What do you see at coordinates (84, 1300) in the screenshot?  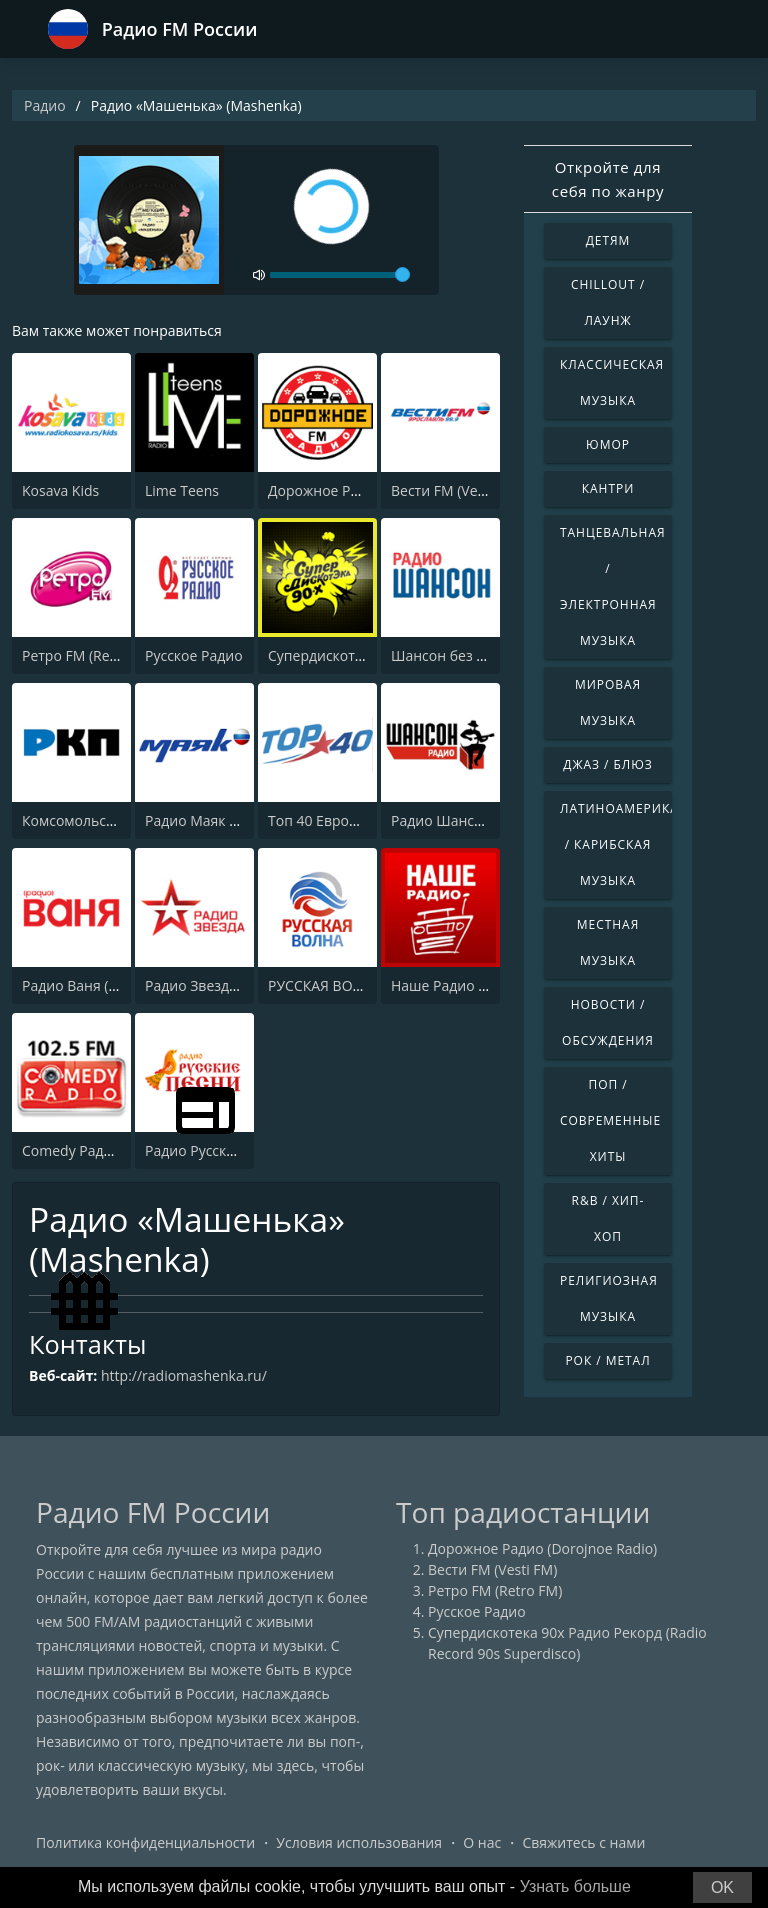 I see `access fence or boundary settings` at bounding box center [84, 1300].